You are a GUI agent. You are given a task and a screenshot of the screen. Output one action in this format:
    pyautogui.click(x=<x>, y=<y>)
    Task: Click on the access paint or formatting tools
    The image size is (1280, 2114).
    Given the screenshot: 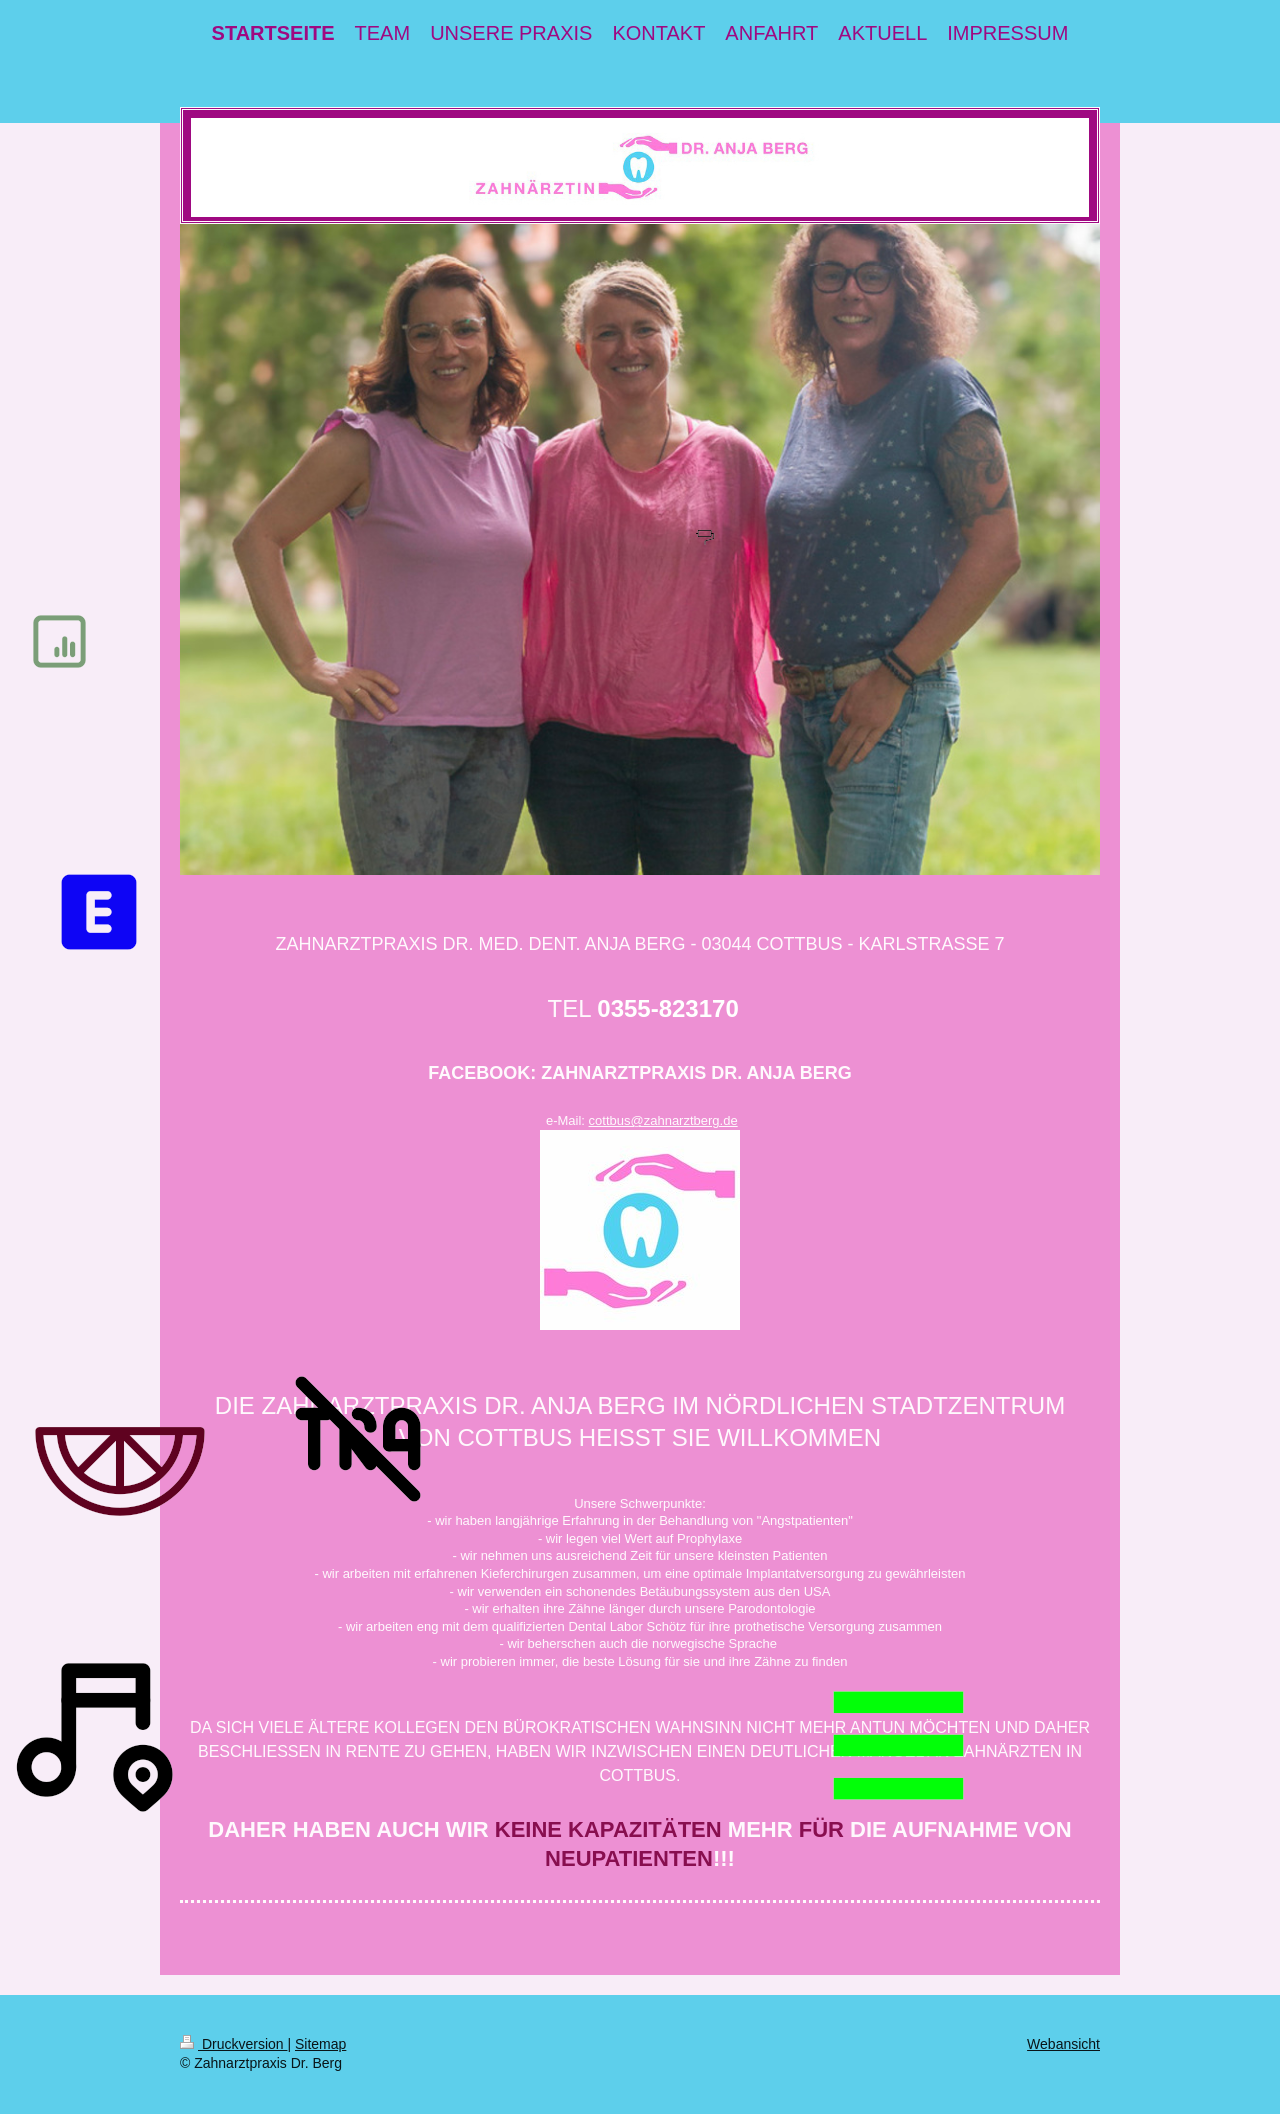 What is the action you would take?
    pyautogui.click(x=705, y=536)
    